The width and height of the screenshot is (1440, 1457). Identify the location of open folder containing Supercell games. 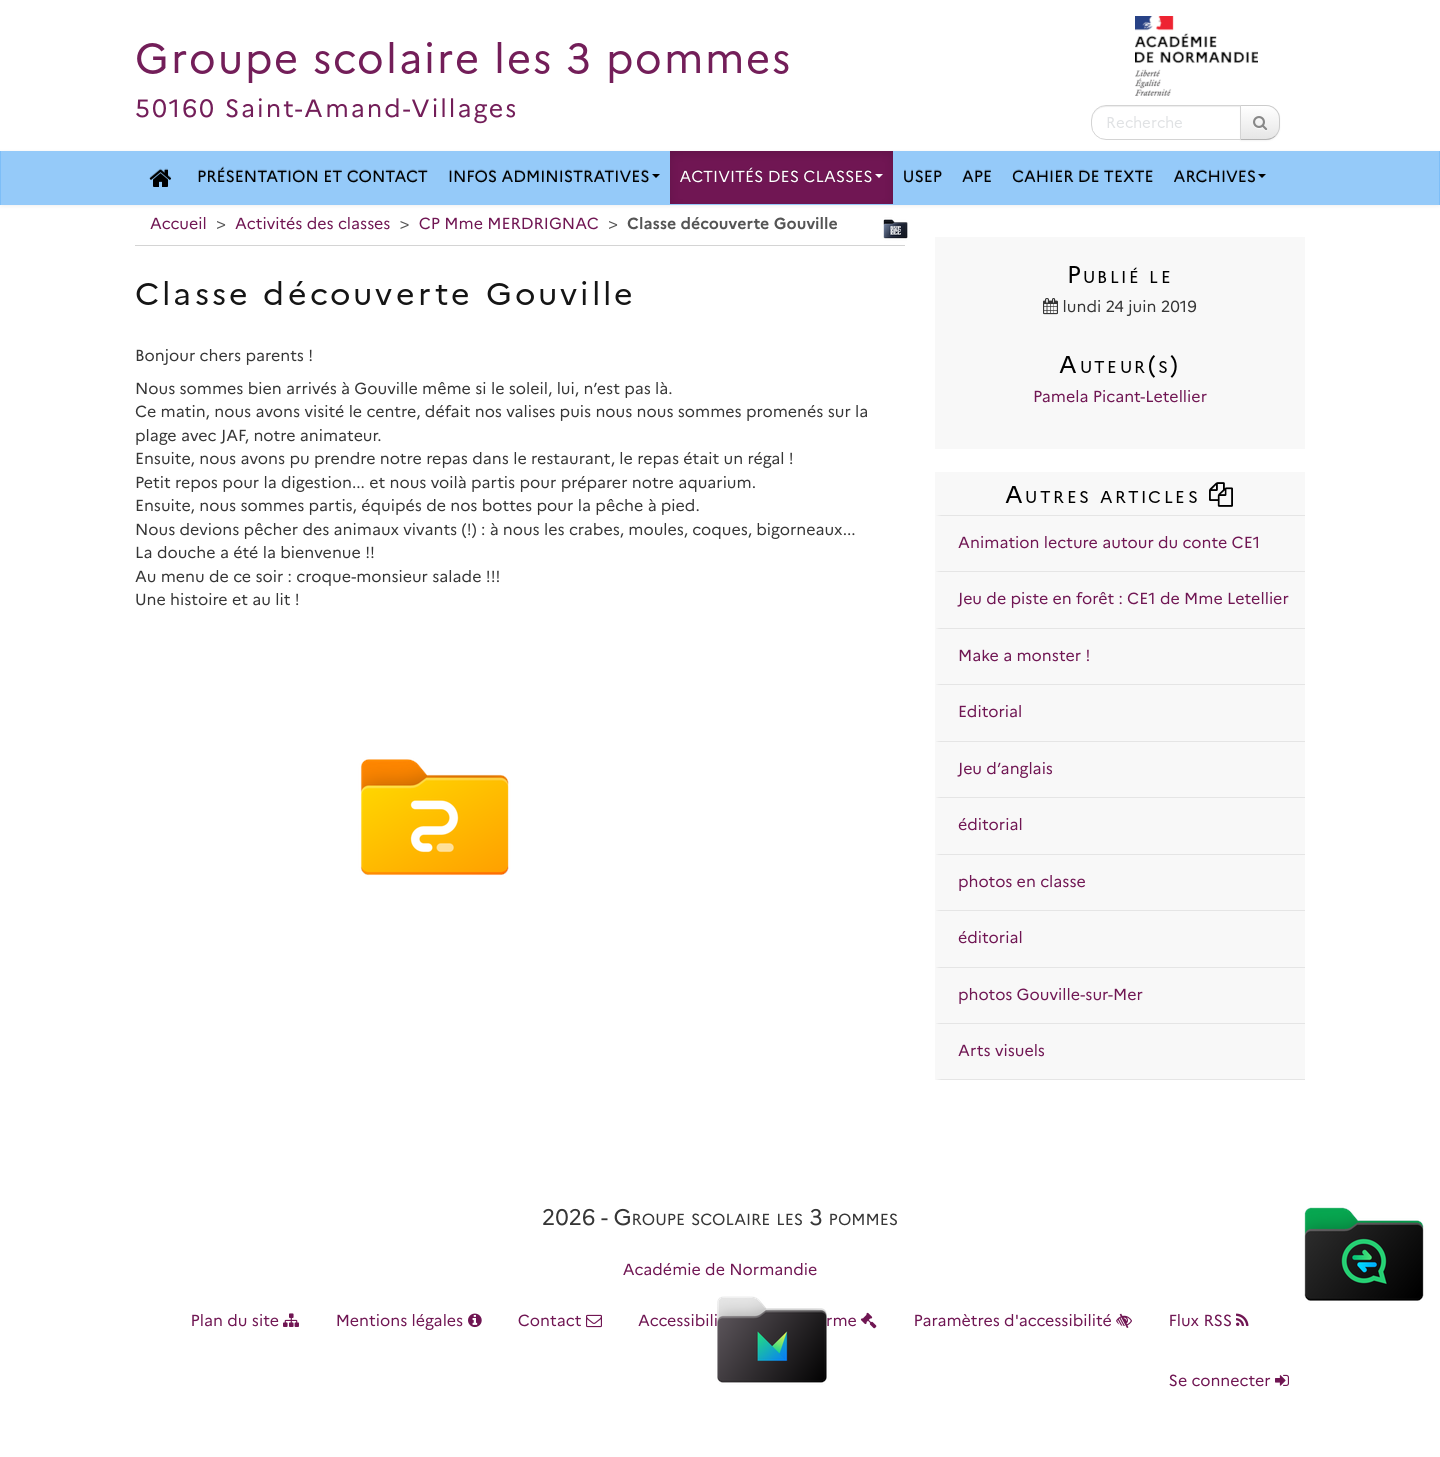
(895, 229).